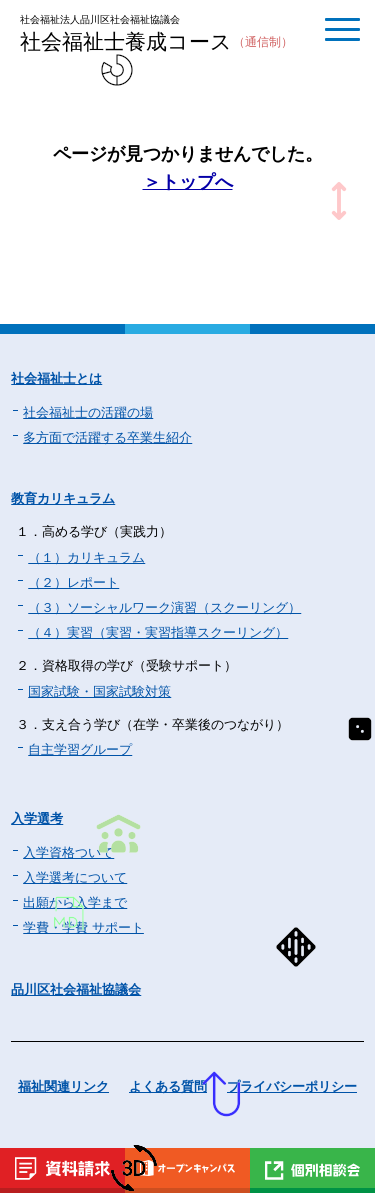  What do you see at coordinates (118, 835) in the screenshot?
I see `view household or family members` at bounding box center [118, 835].